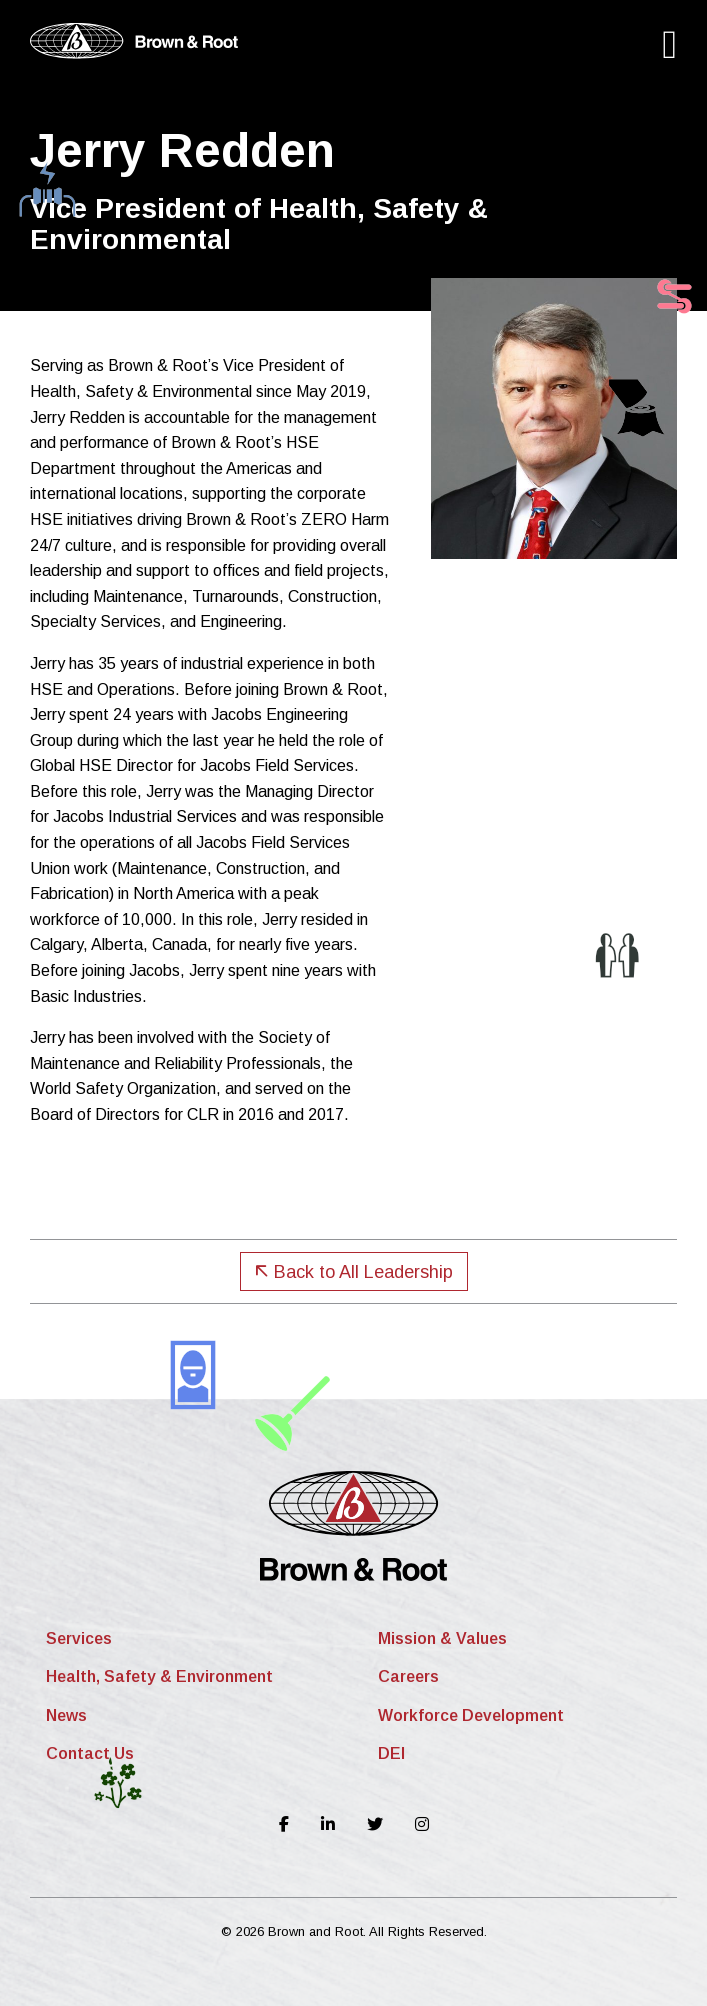 The width and height of the screenshot is (707, 2006). Describe the element at coordinates (617, 955) in the screenshot. I see `toggle between two modes or perspectives` at that location.